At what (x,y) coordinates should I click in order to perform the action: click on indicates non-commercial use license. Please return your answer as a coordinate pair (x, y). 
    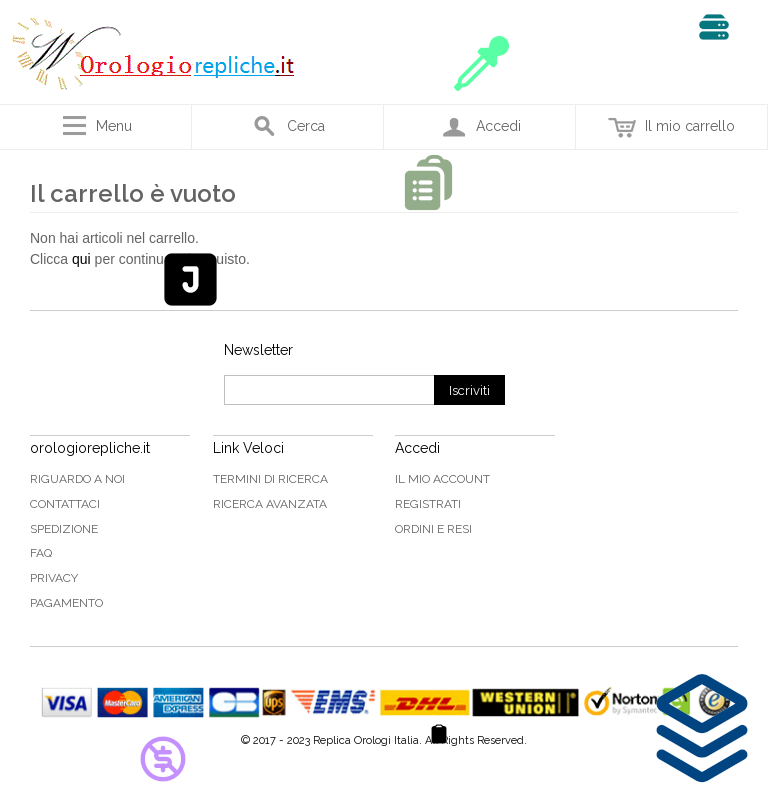
    Looking at the image, I should click on (163, 759).